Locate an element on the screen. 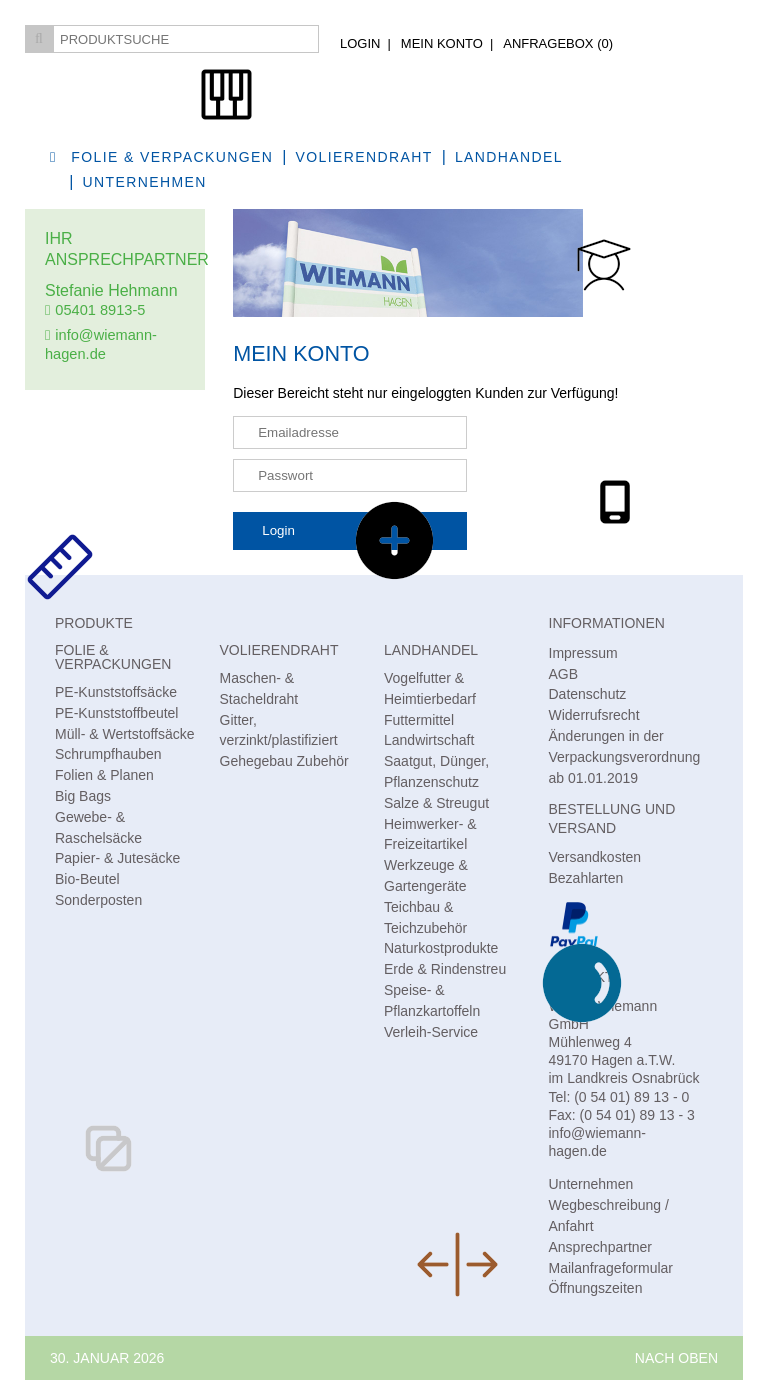 The height and width of the screenshot is (1380, 768). access measurement tools is located at coordinates (60, 567).